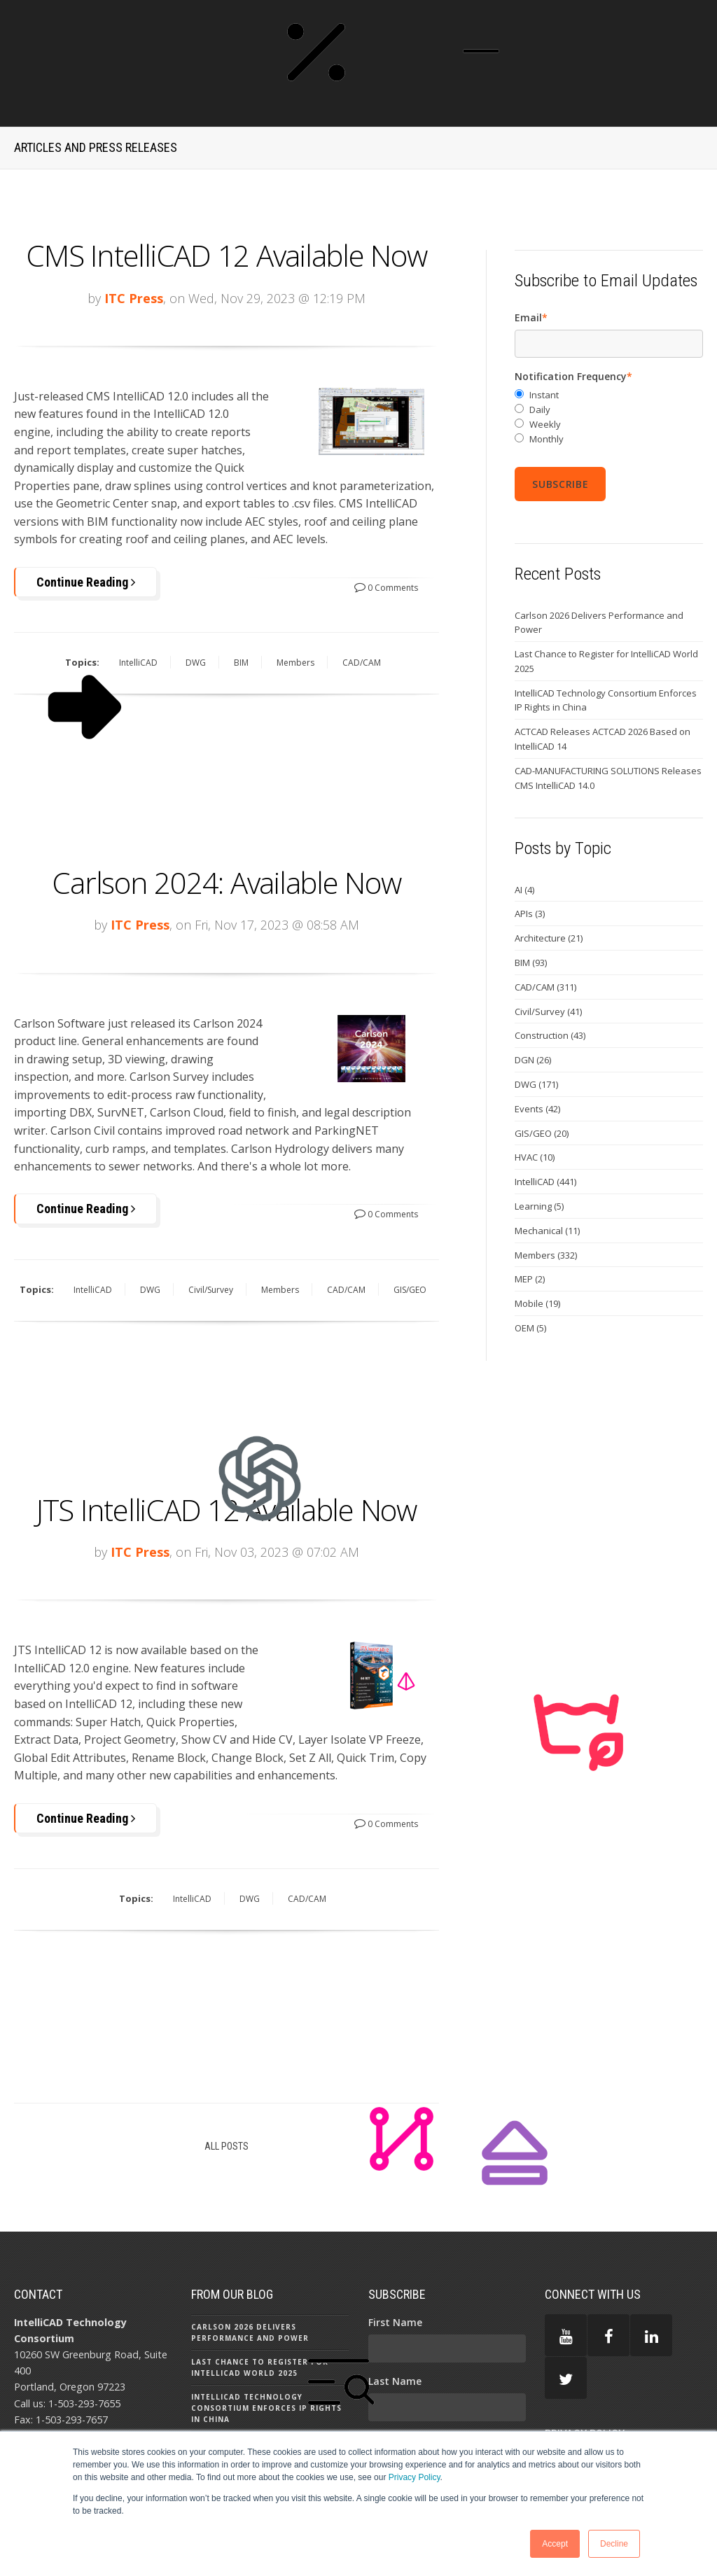 Image resolution: width=717 pixels, height=2576 pixels. Describe the element at coordinates (316, 52) in the screenshot. I see `view or apply a discount` at that location.